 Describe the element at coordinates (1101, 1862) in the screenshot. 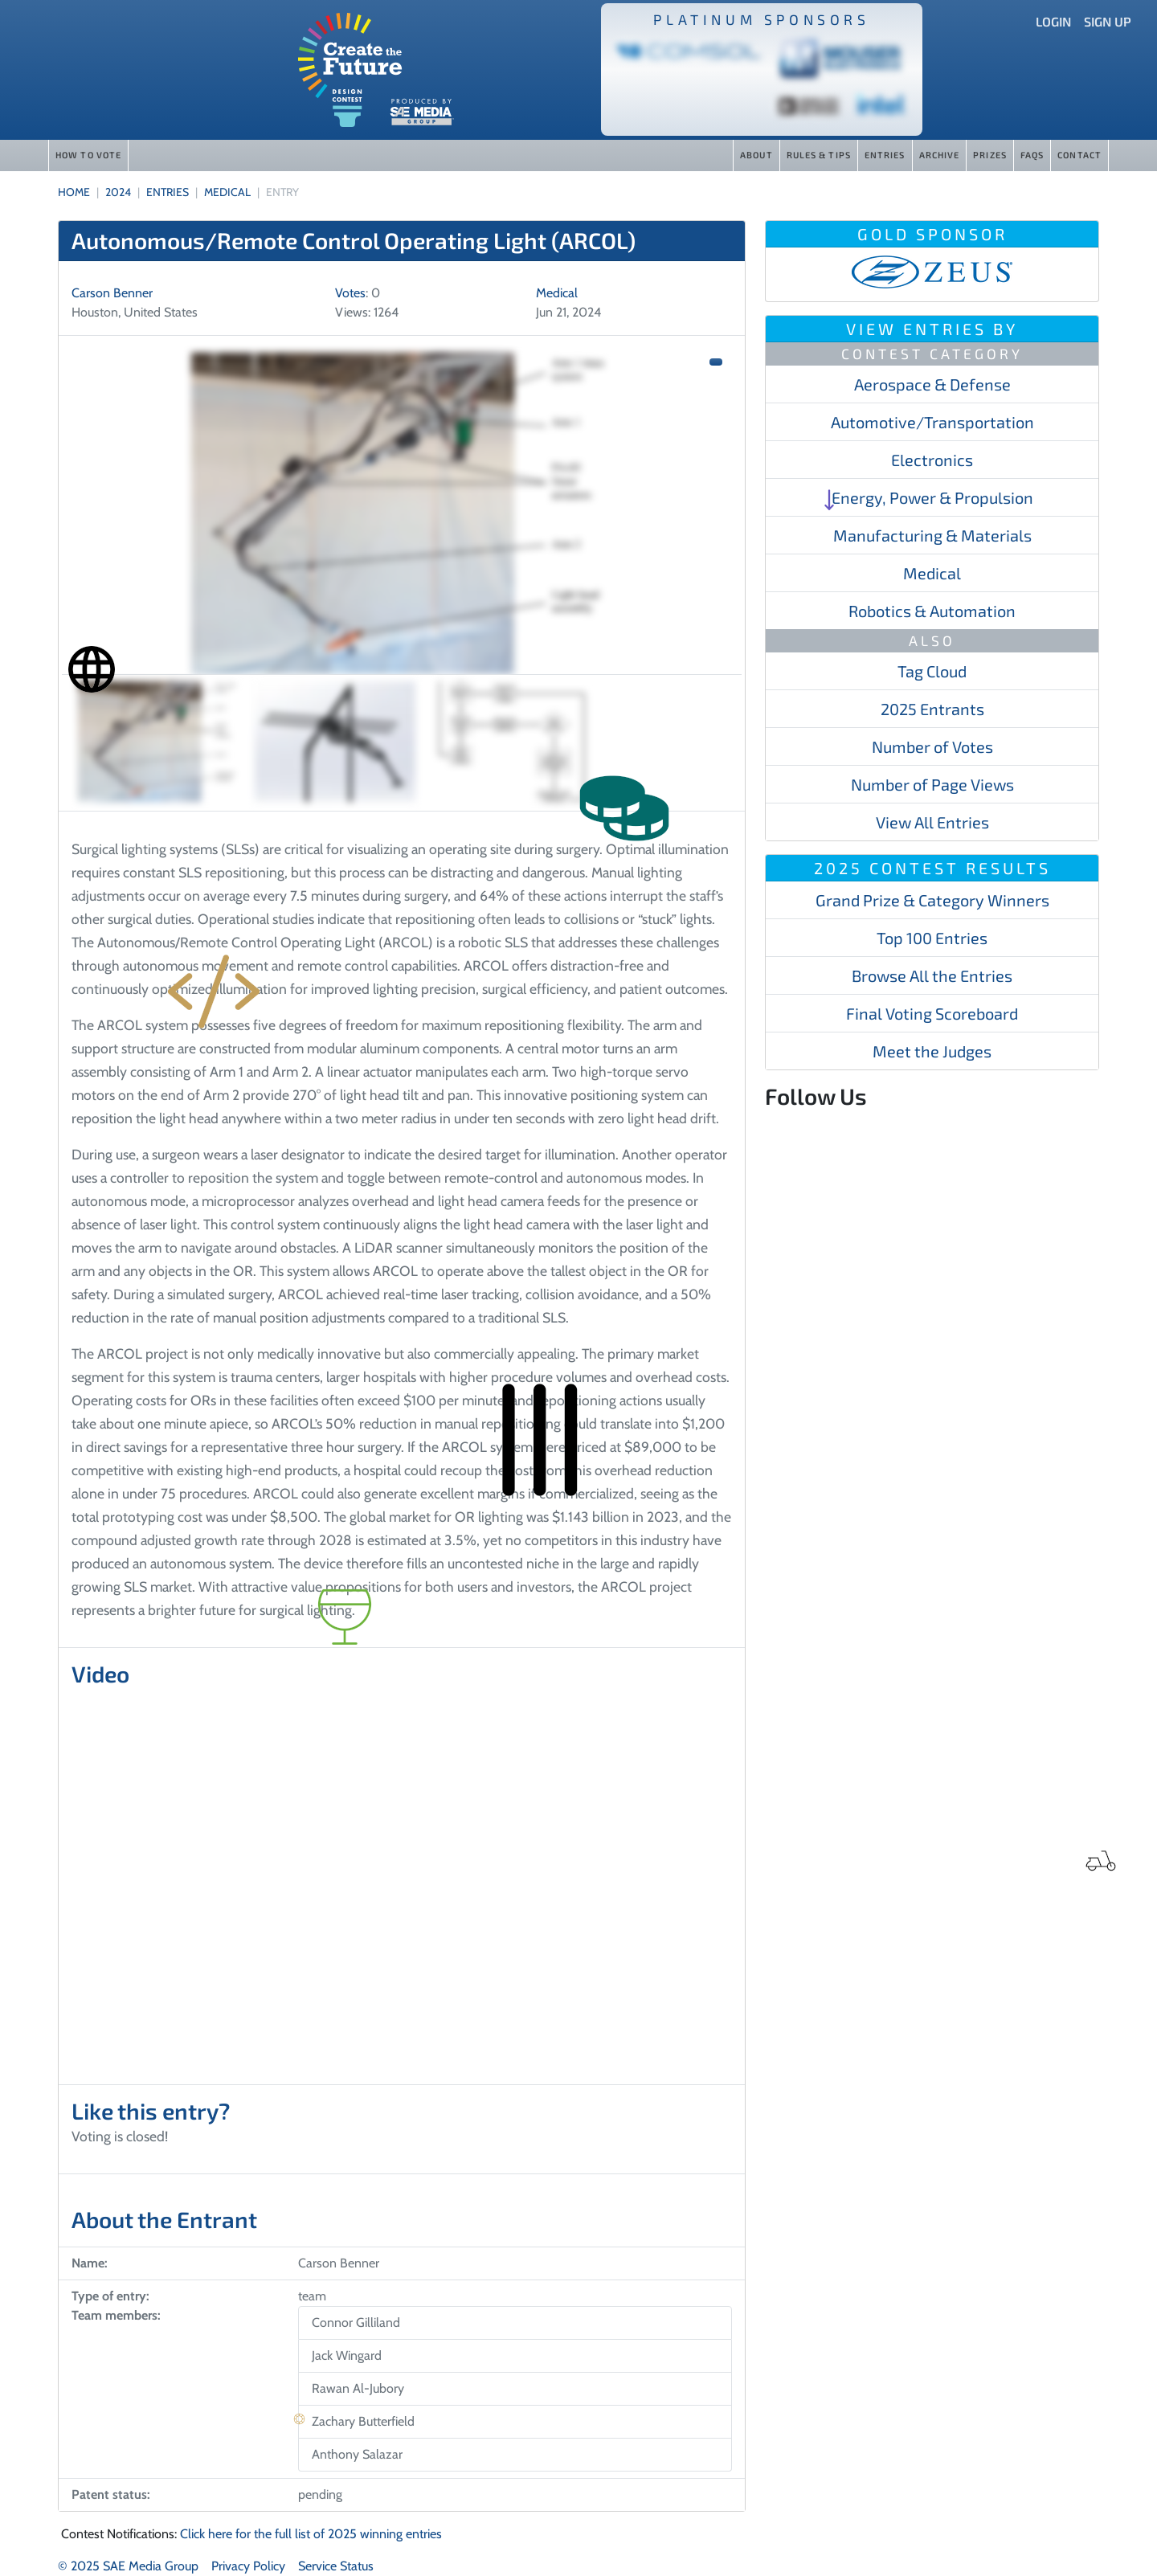

I see `select moped or scooter delivery option` at that location.